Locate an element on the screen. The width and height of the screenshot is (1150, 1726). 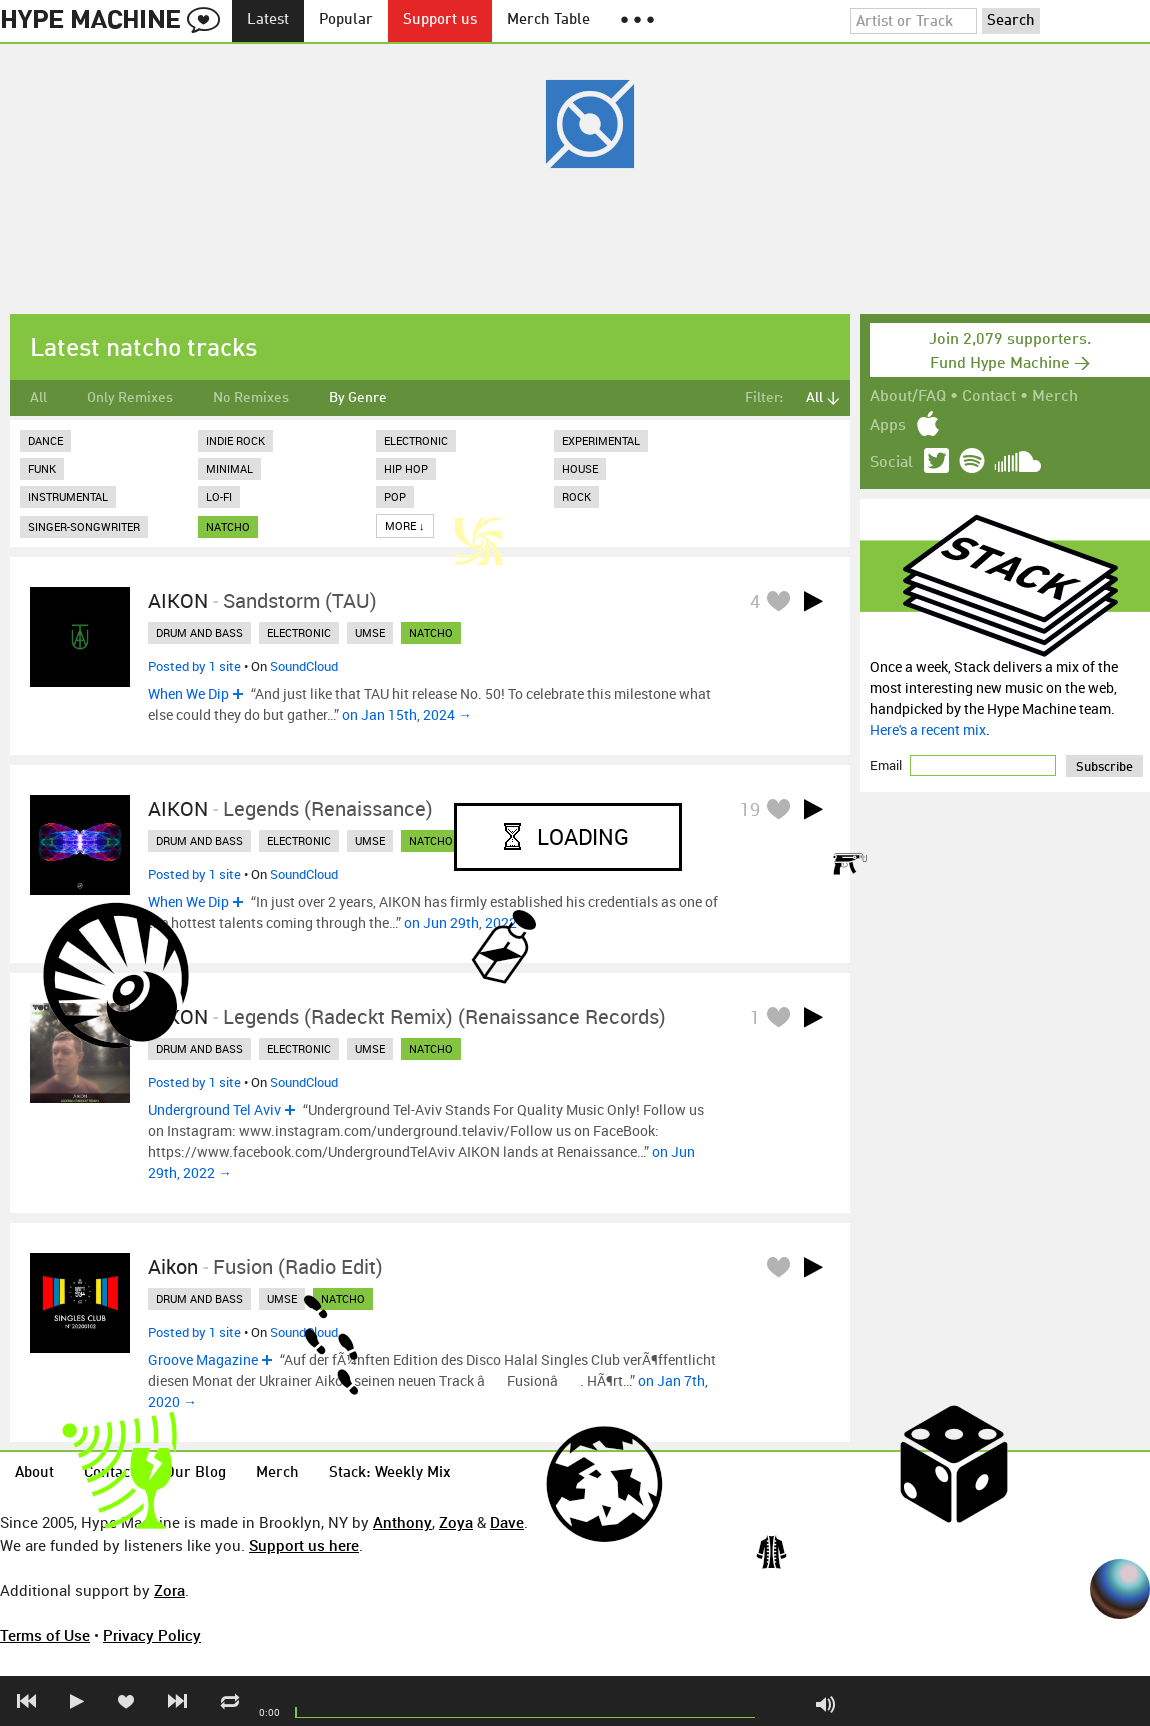
potion or consumable item in inventory is located at coordinates (505, 947).